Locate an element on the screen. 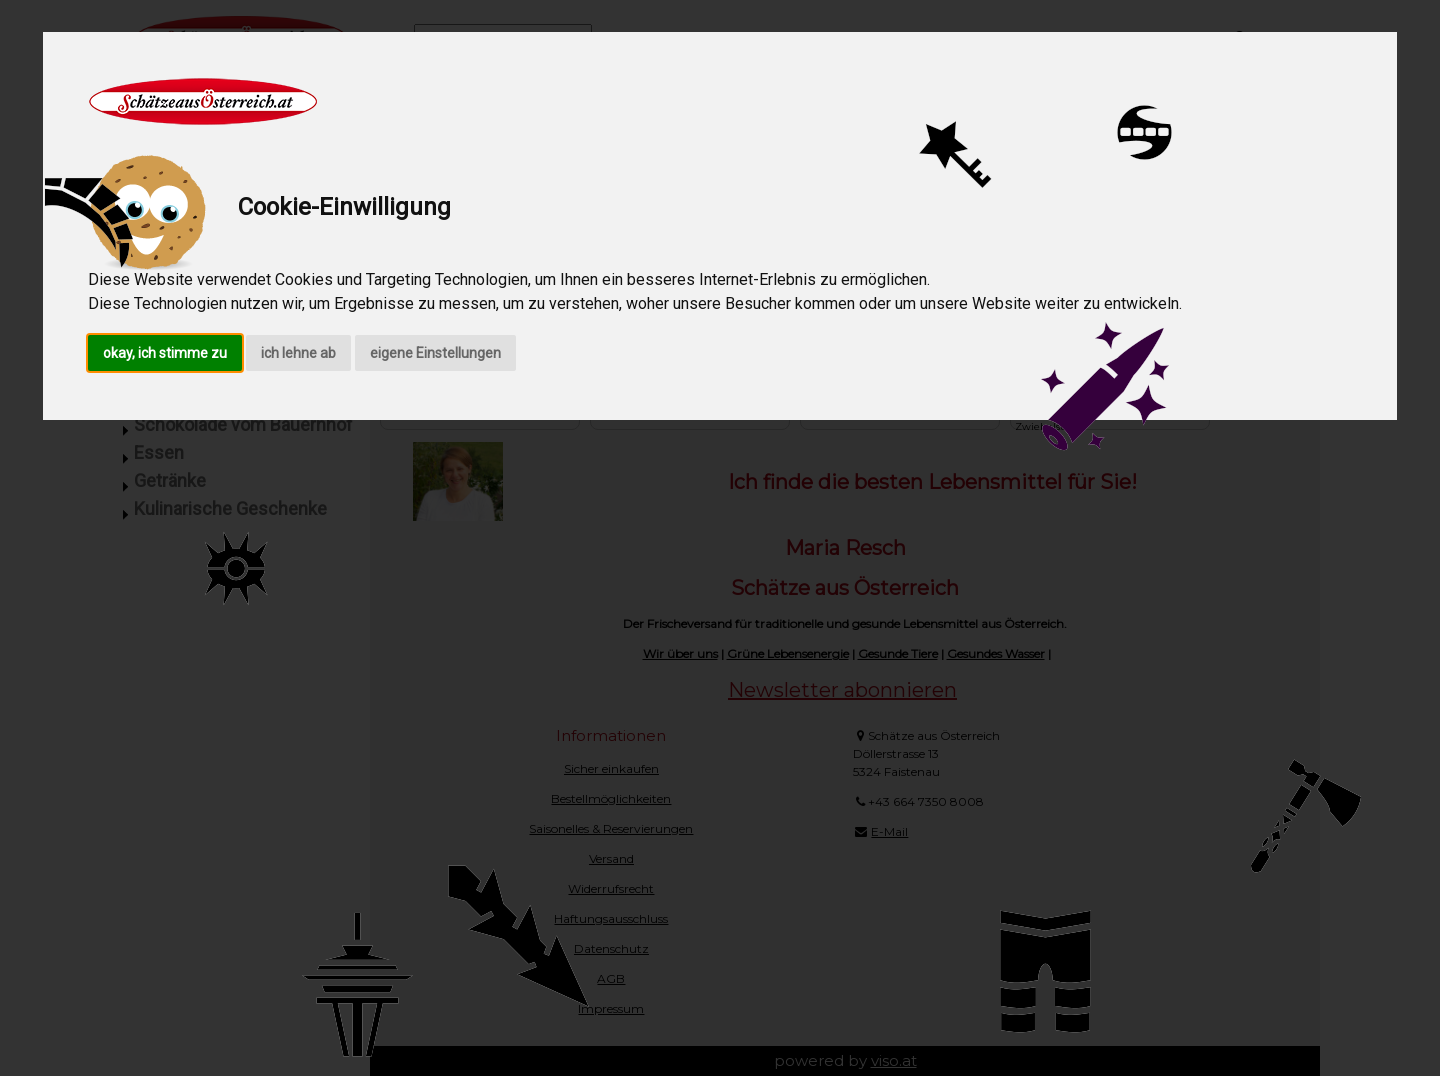  select spiked shell item or armor in game inventory is located at coordinates (236, 569).